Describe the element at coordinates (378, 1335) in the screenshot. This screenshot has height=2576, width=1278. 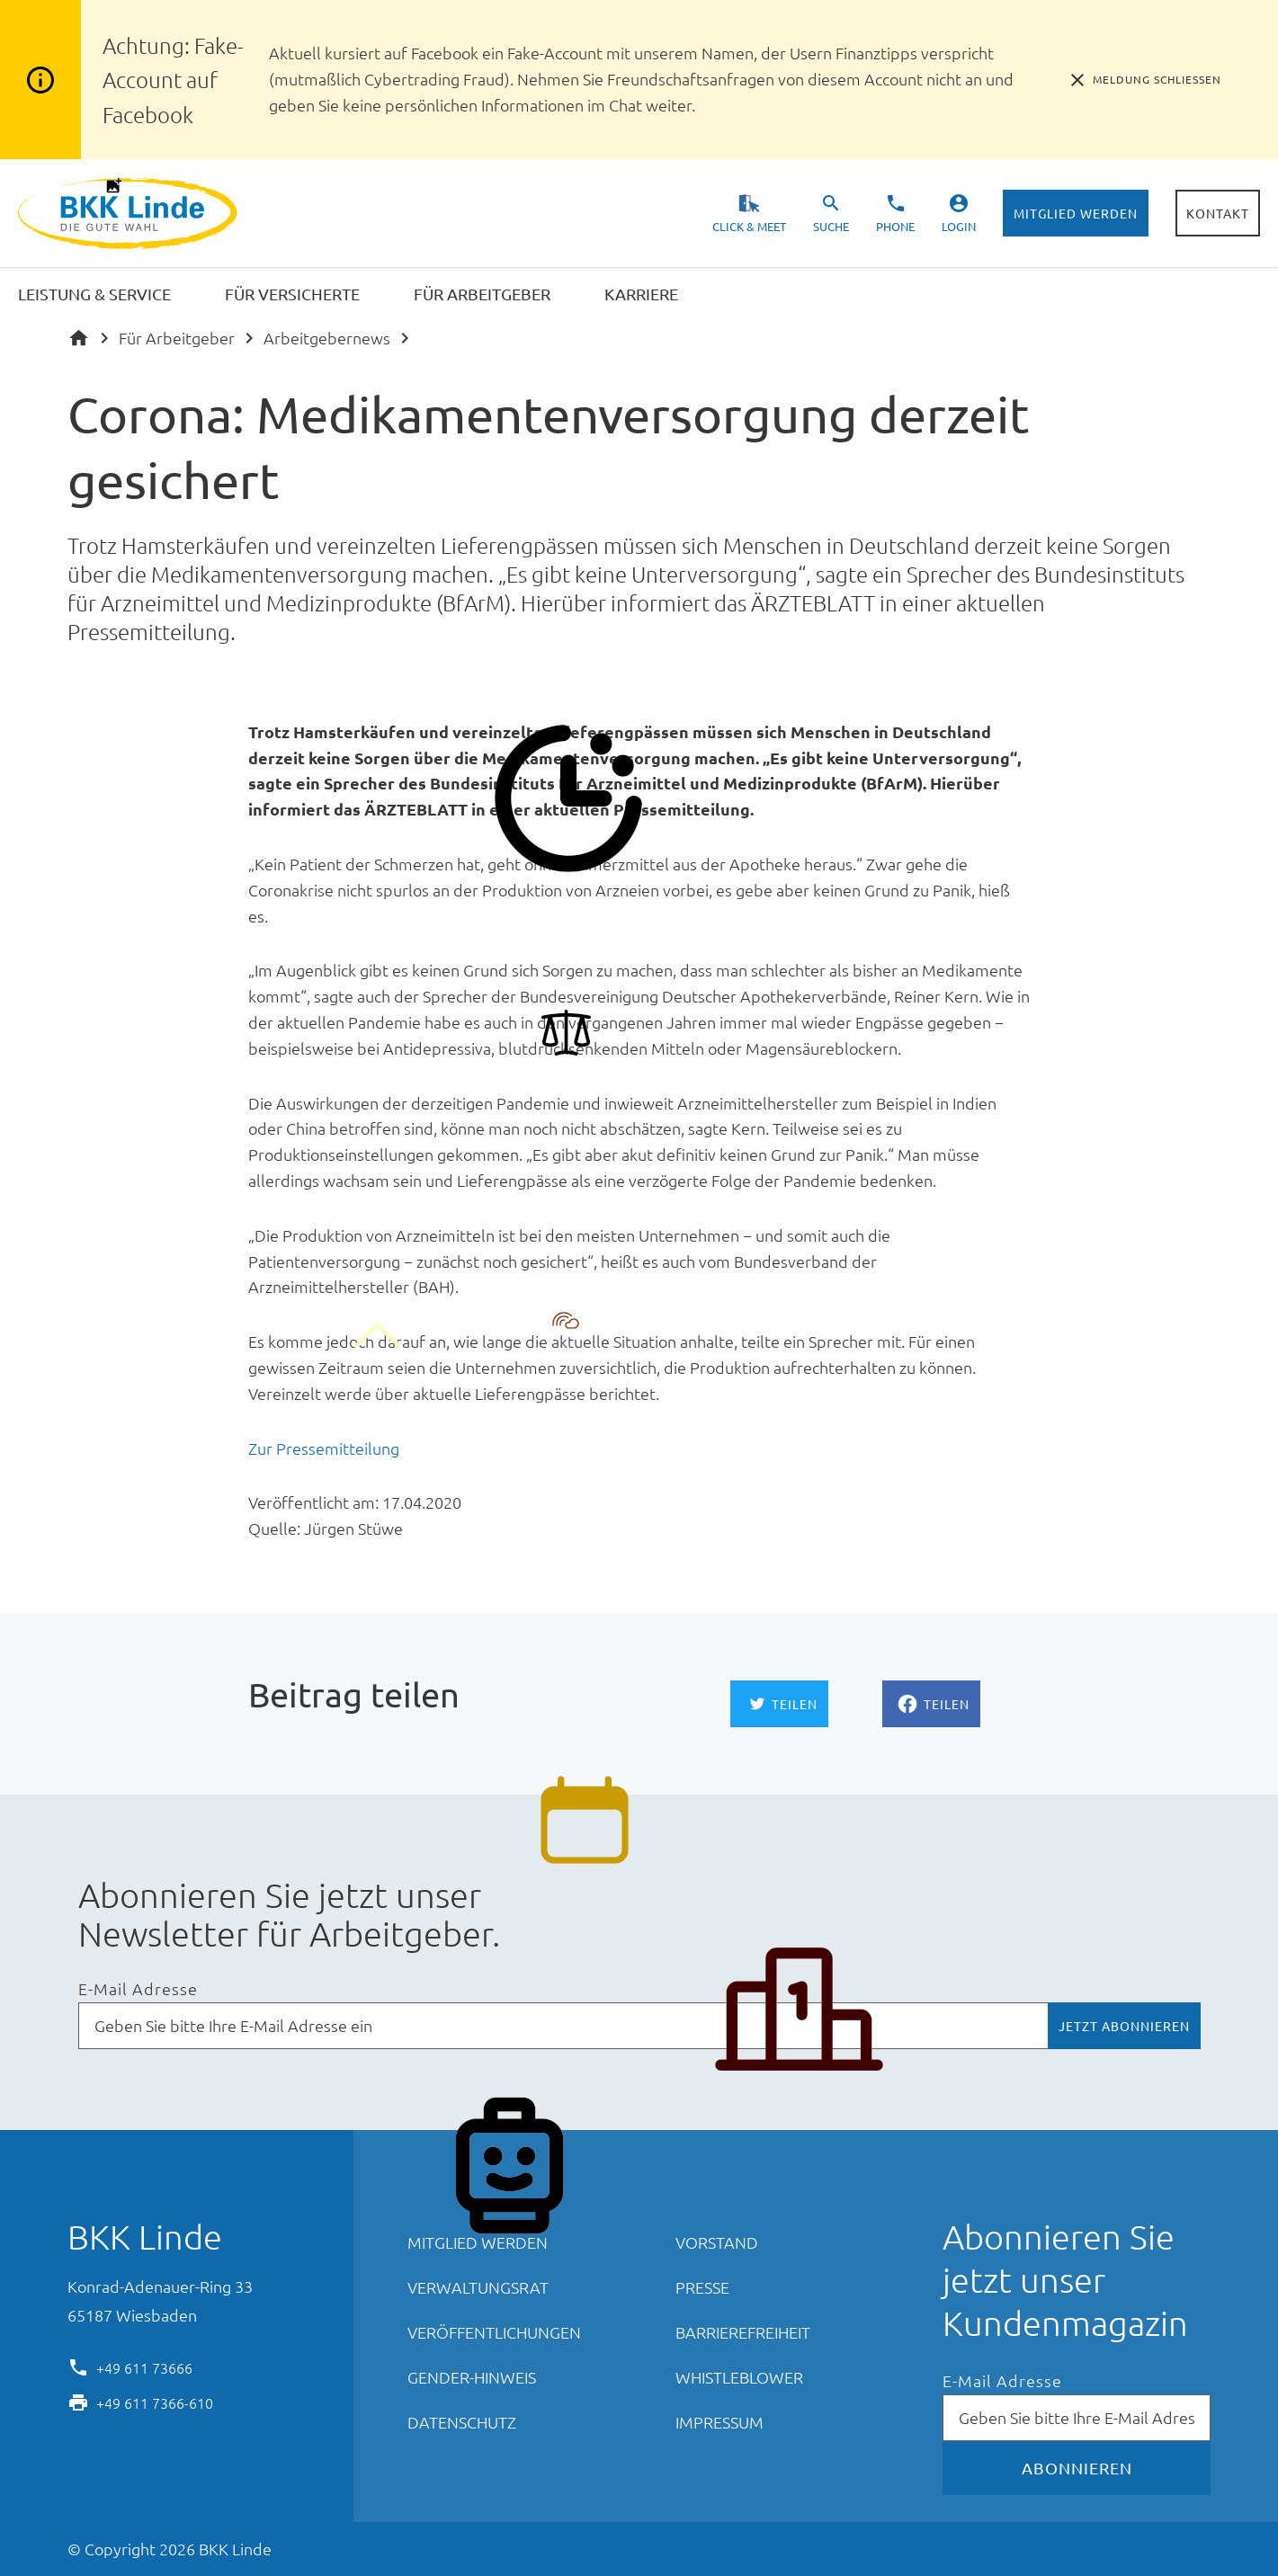
I see `collapse or minimize a section` at that location.